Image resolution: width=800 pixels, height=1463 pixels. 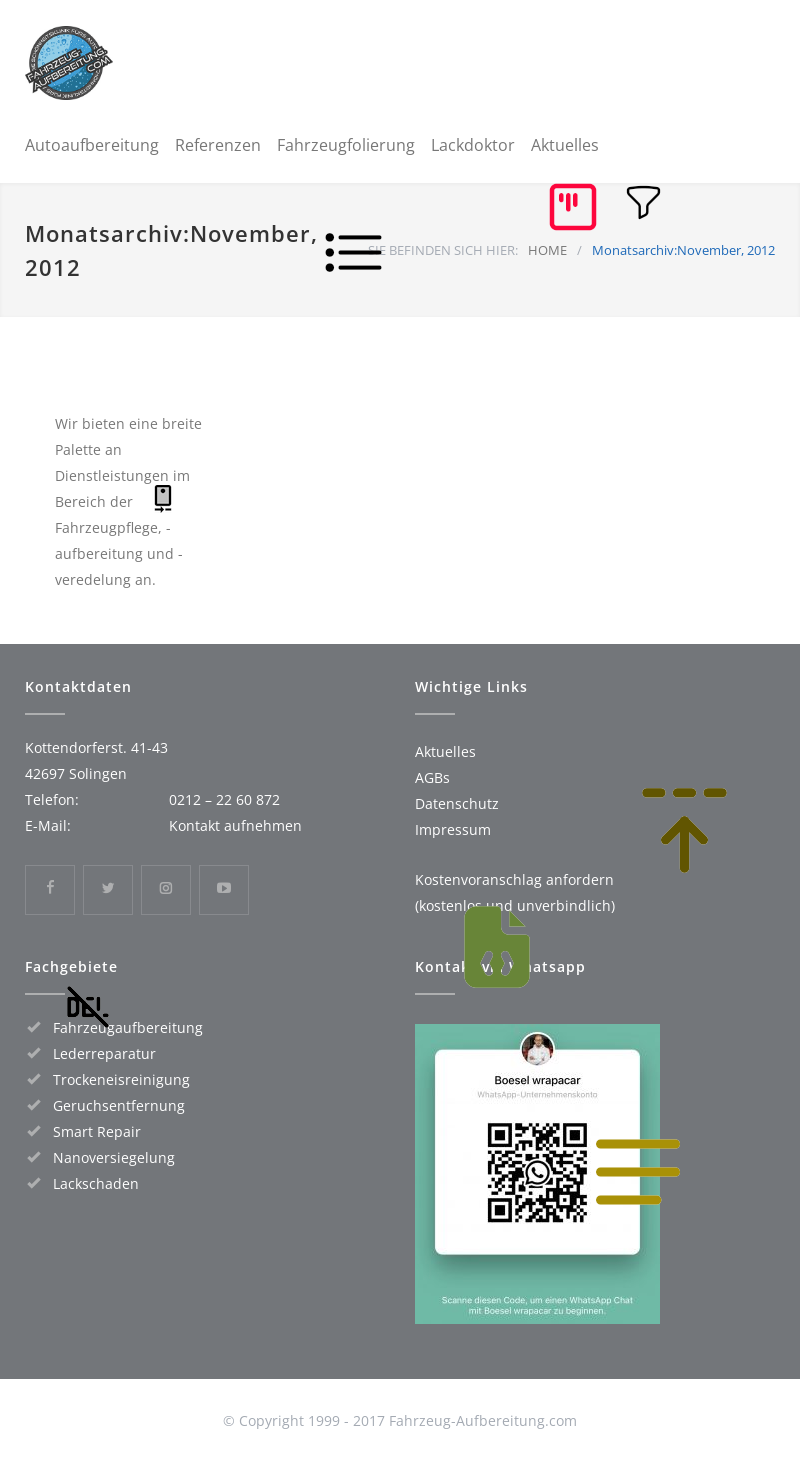 What do you see at coordinates (643, 202) in the screenshot?
I see `filter or sort content` at bounding box center [643, 202].